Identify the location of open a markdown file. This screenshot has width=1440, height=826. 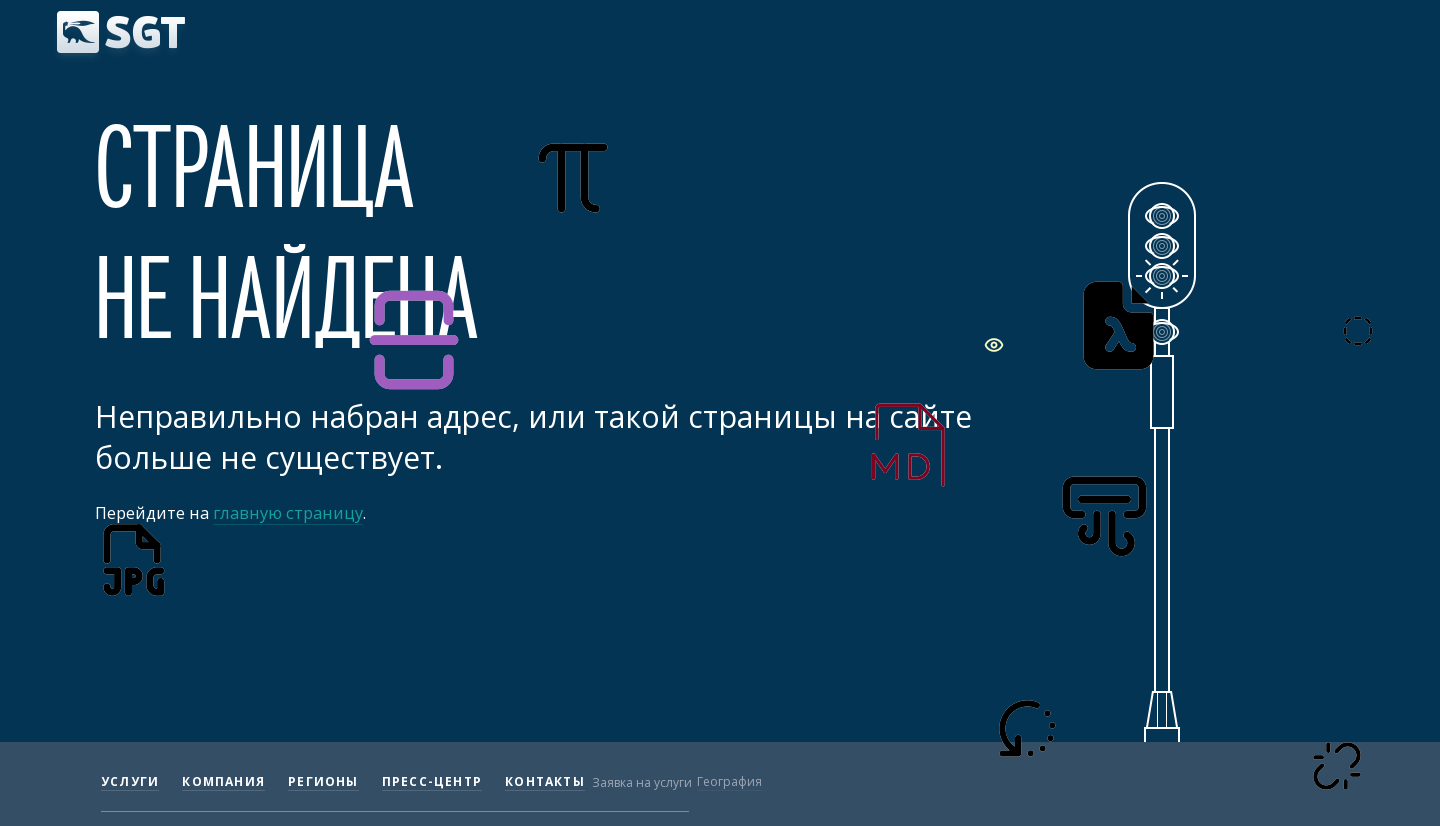
(910, 445).